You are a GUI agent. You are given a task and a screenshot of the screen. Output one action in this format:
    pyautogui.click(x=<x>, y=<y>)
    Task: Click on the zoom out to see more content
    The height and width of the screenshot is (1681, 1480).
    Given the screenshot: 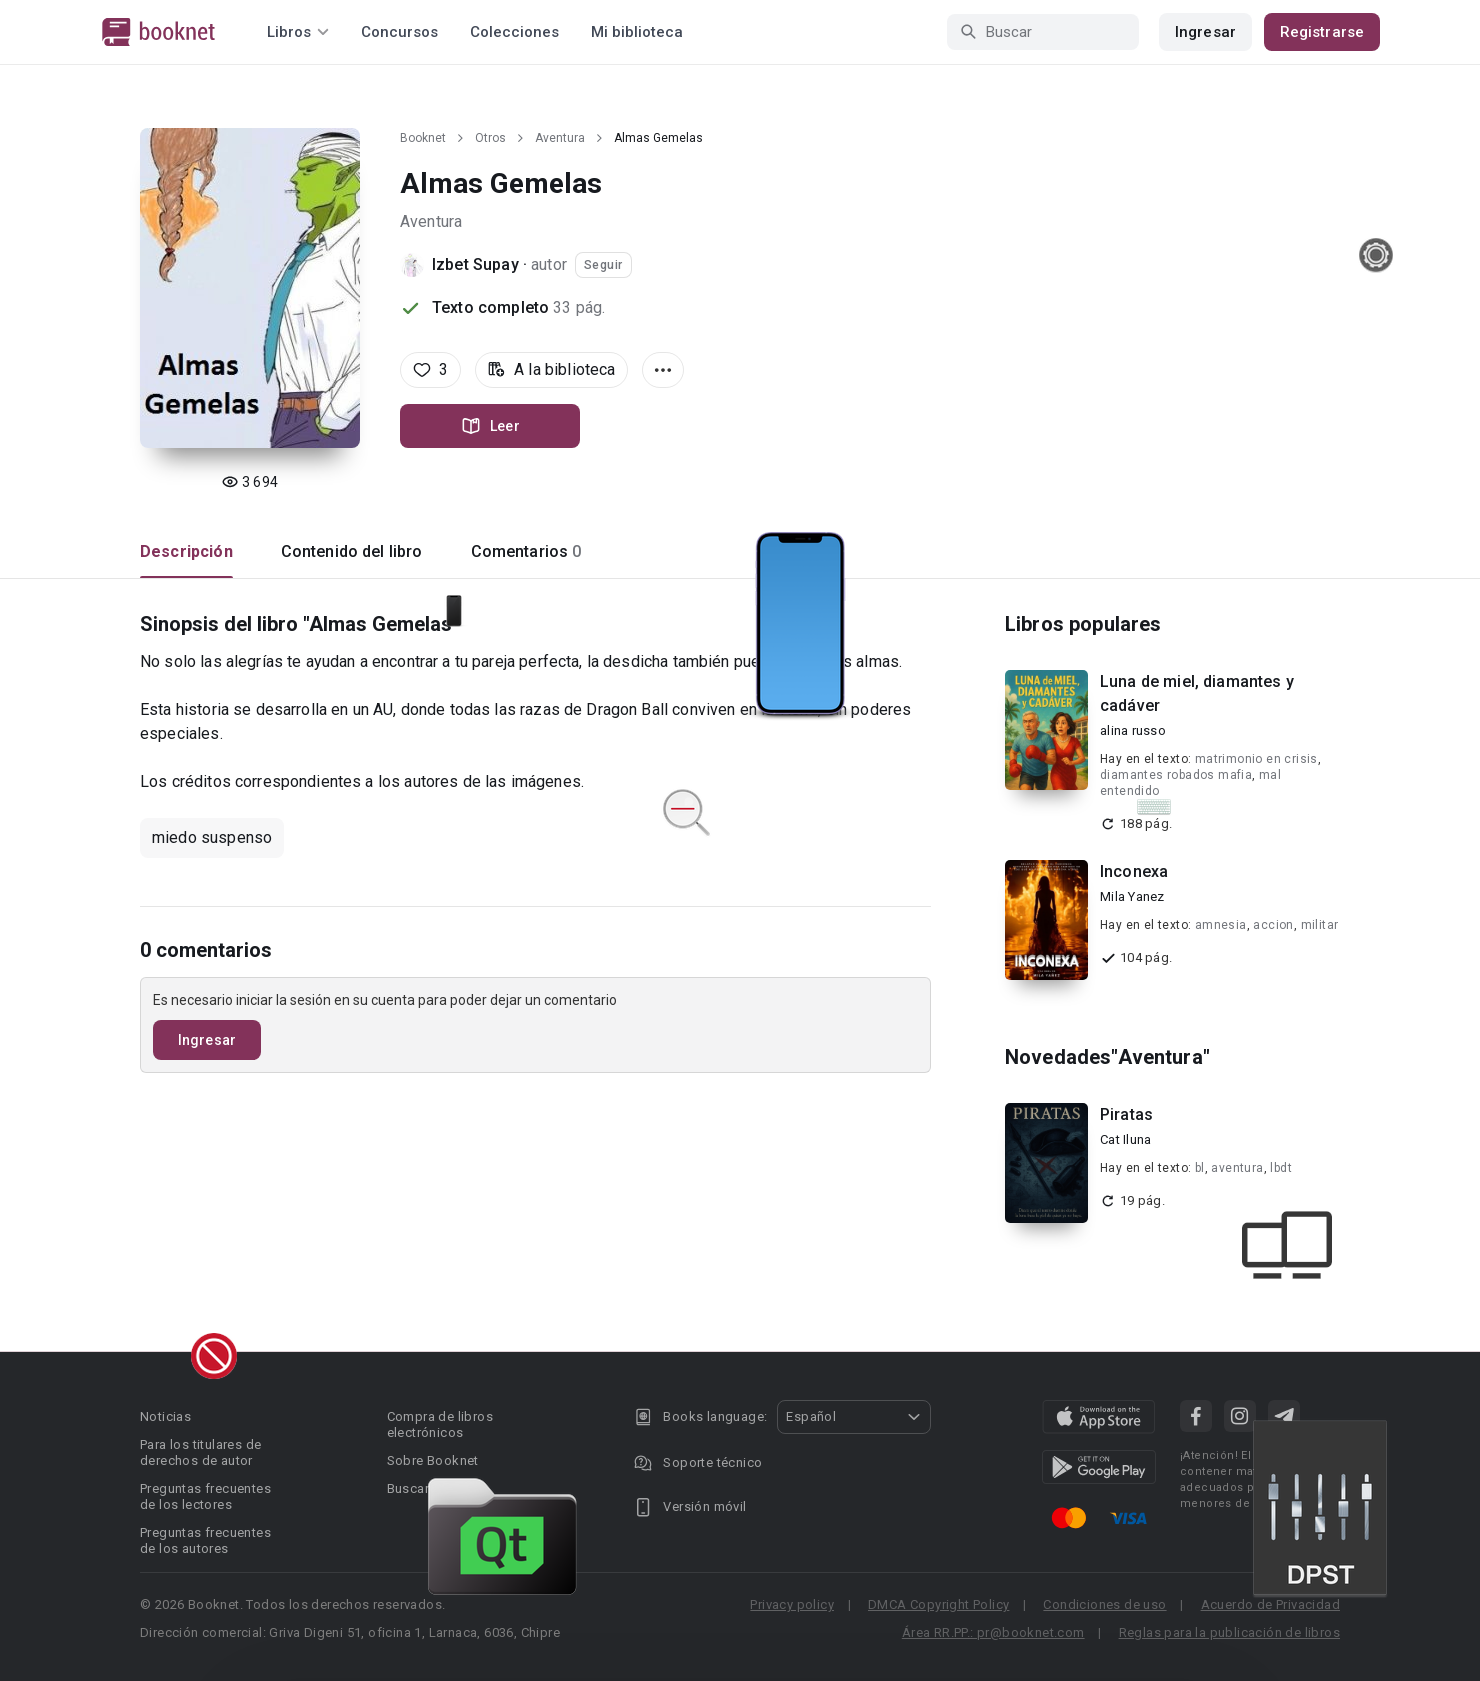 What is the action you would take?
    pyautogui.click(x=686, y=812)
    